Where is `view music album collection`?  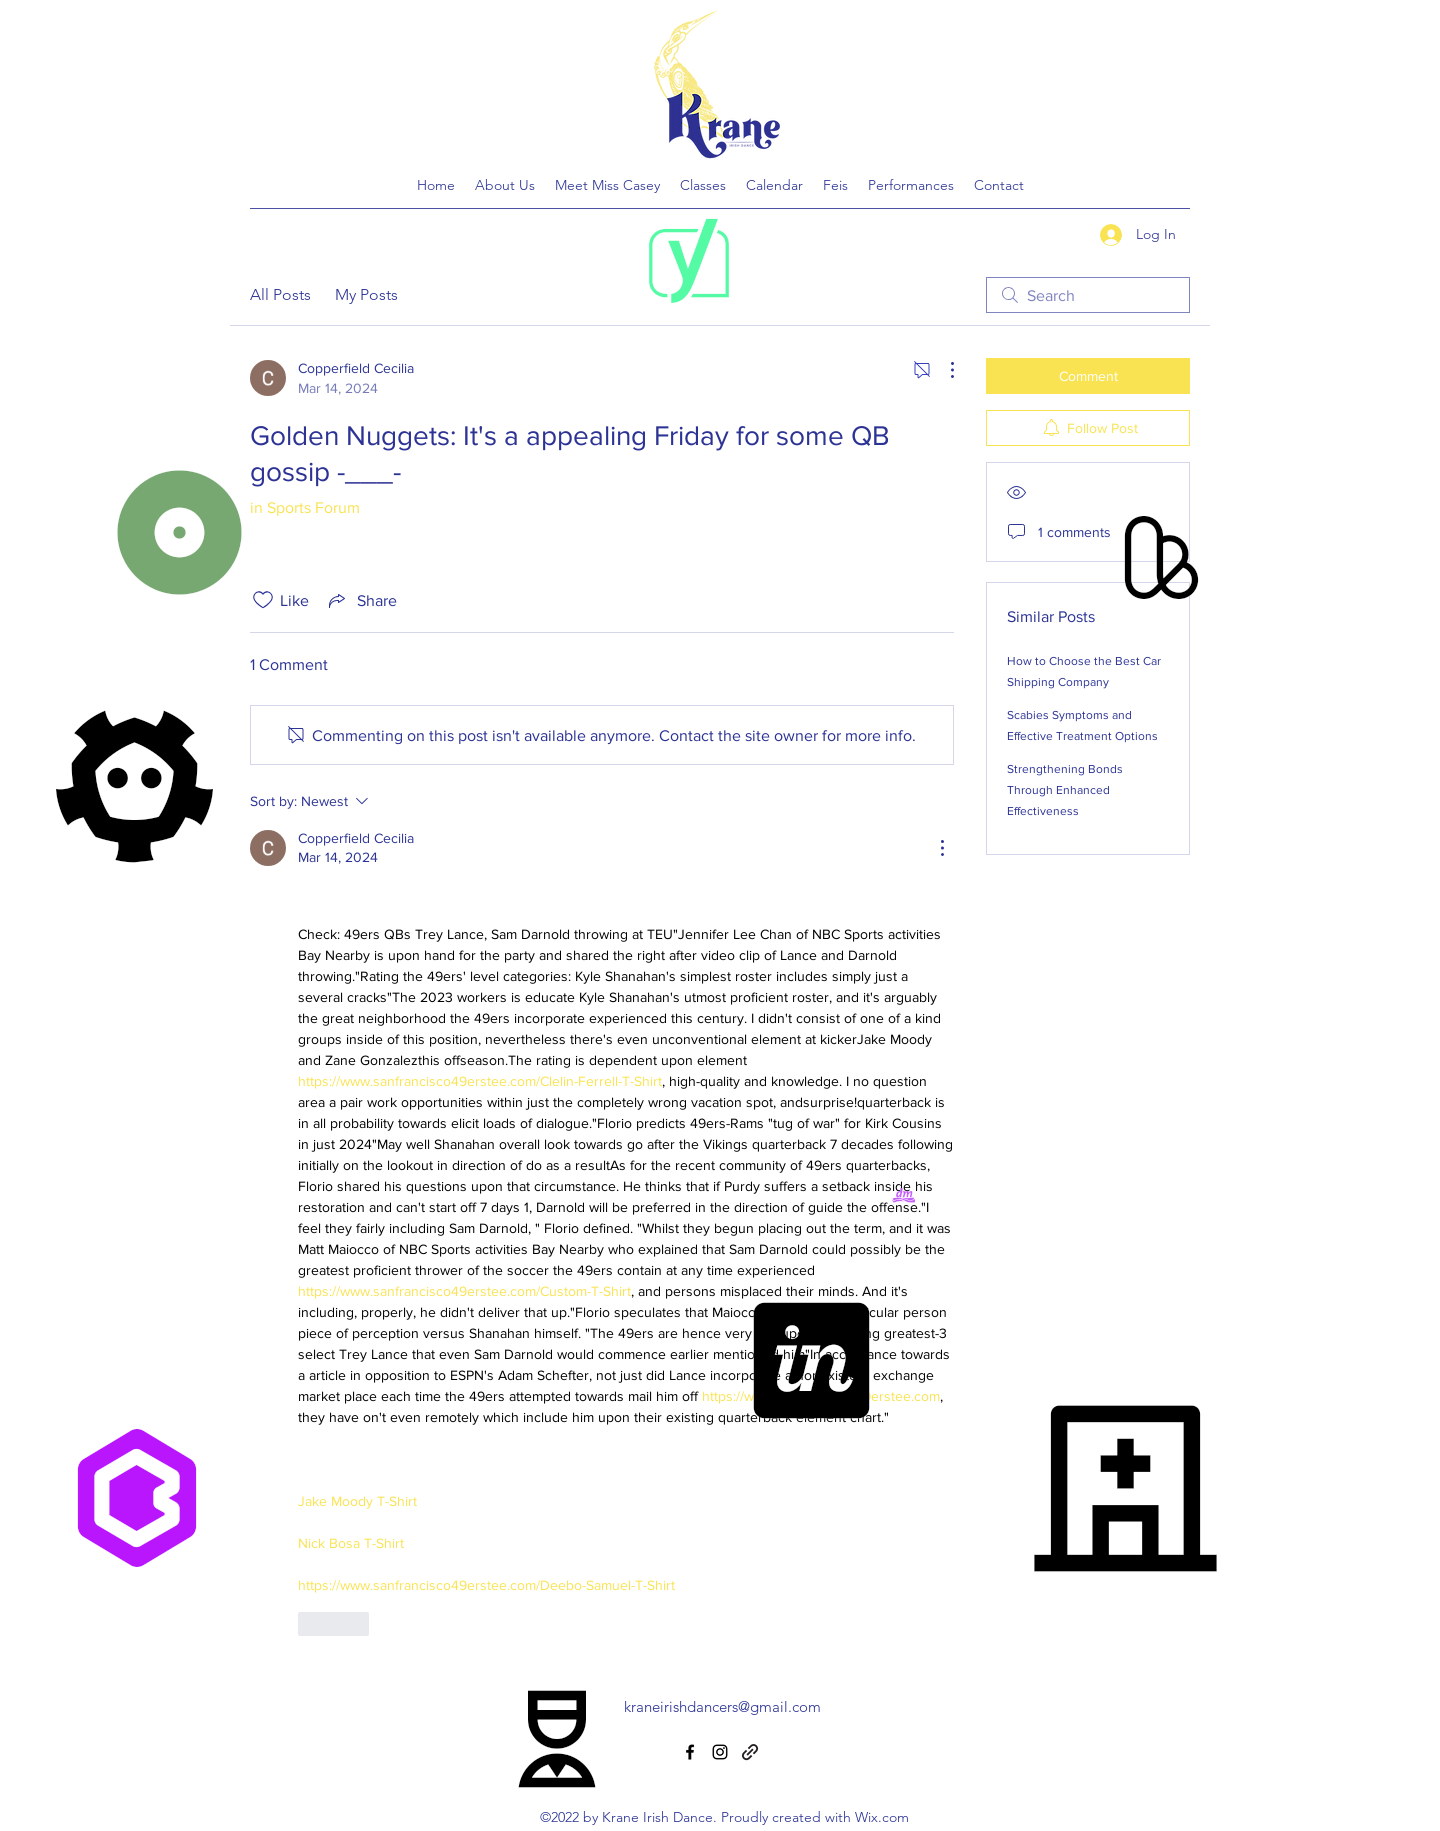
view music album collection is located at coordinates (179, 532).